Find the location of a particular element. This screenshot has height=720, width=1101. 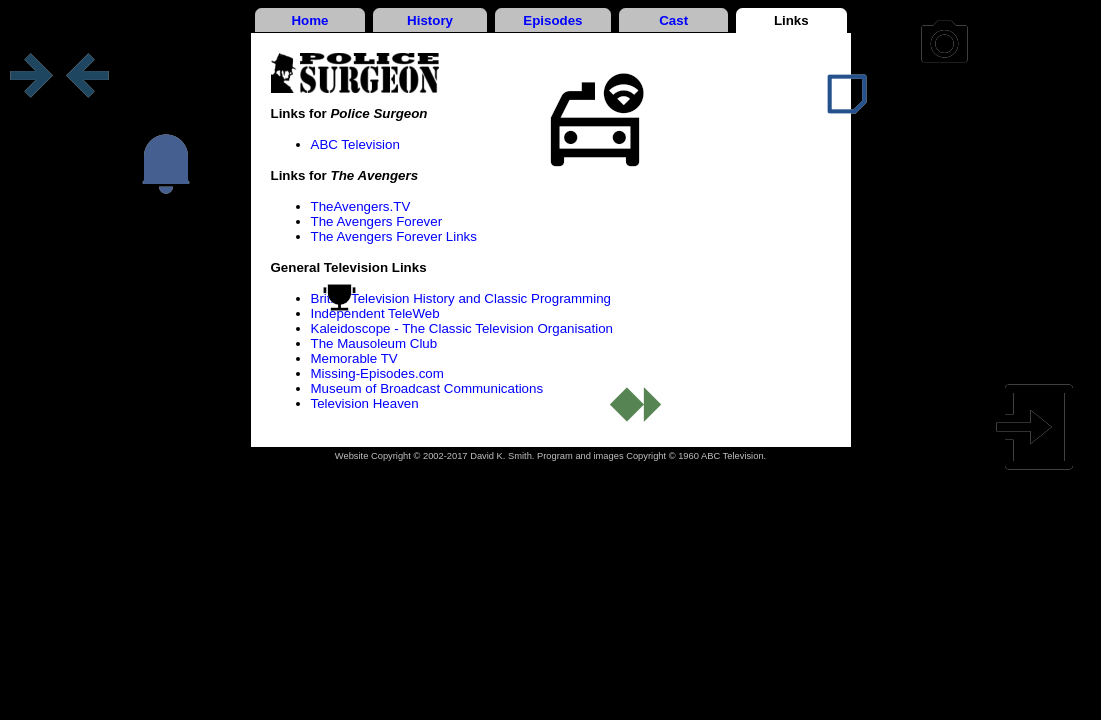

taxi or rideshare with wifi available is located at coordinates (595, 122).